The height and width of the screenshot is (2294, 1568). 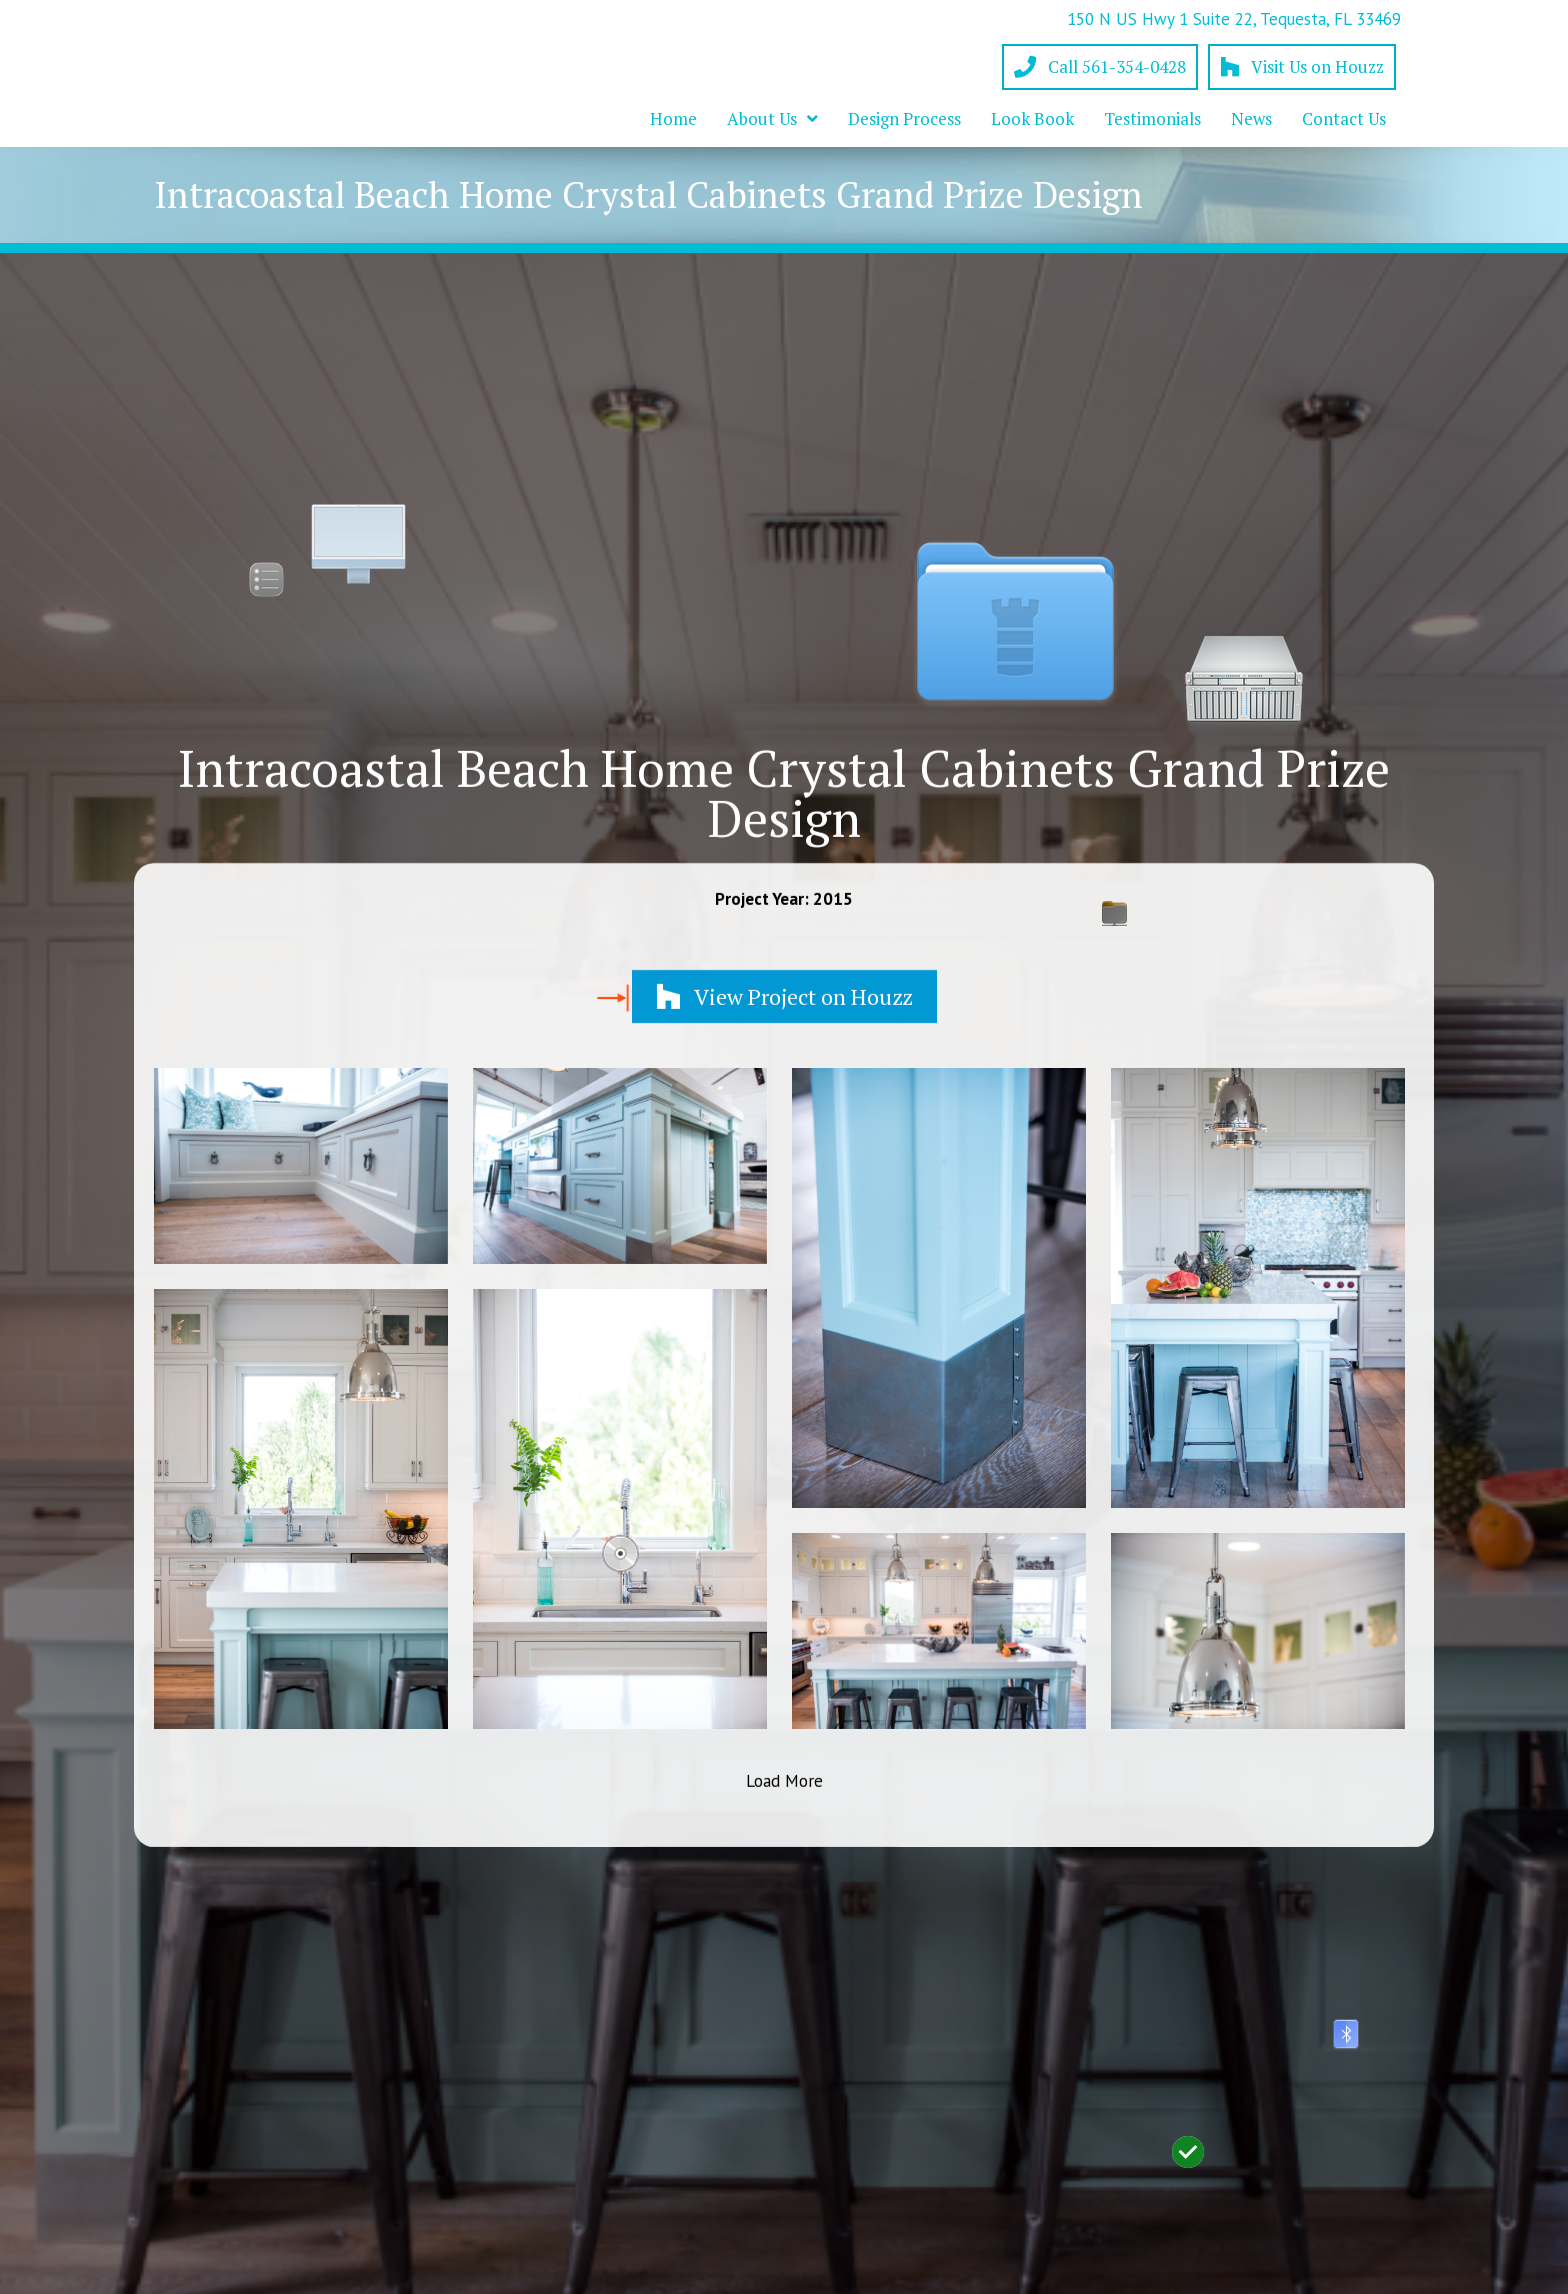 What do you see at coordinates (620, 1553) in the screenshot?
I see `access DVD-RW drive or disc` at bounding box center [620, 1553].